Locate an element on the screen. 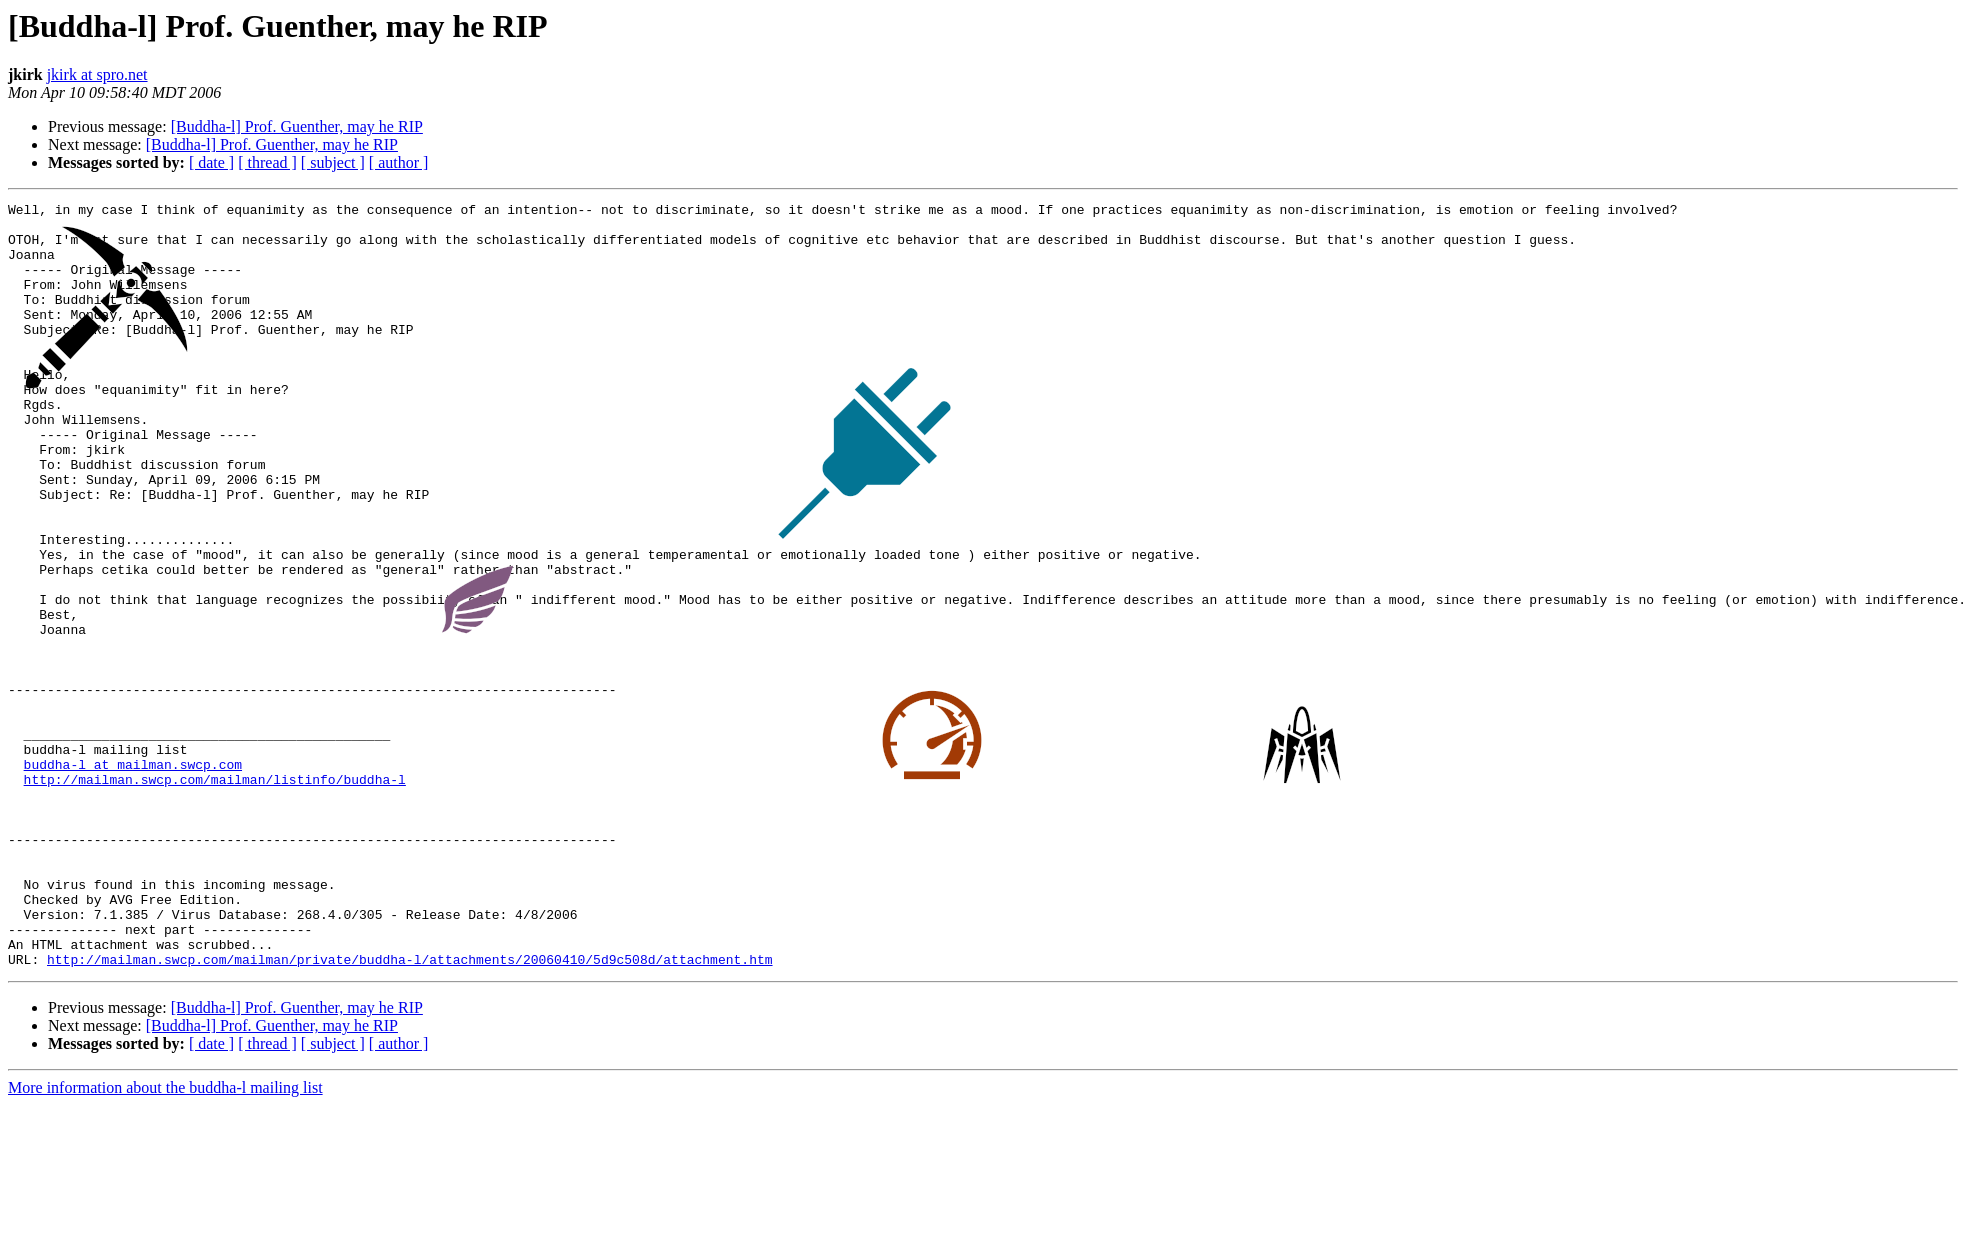 This screenshot has height=1258, width=1966. indicates premium or liberty status is located at coordinates (477, 599).